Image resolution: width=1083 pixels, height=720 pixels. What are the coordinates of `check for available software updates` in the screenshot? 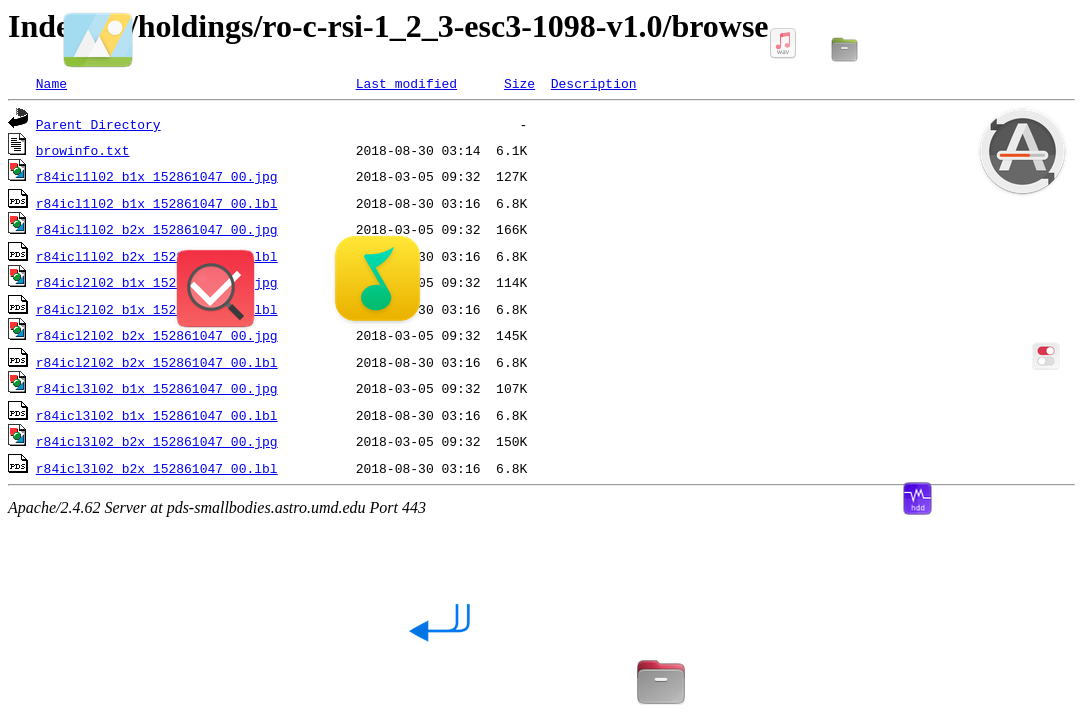 It's located at (1022, 151).